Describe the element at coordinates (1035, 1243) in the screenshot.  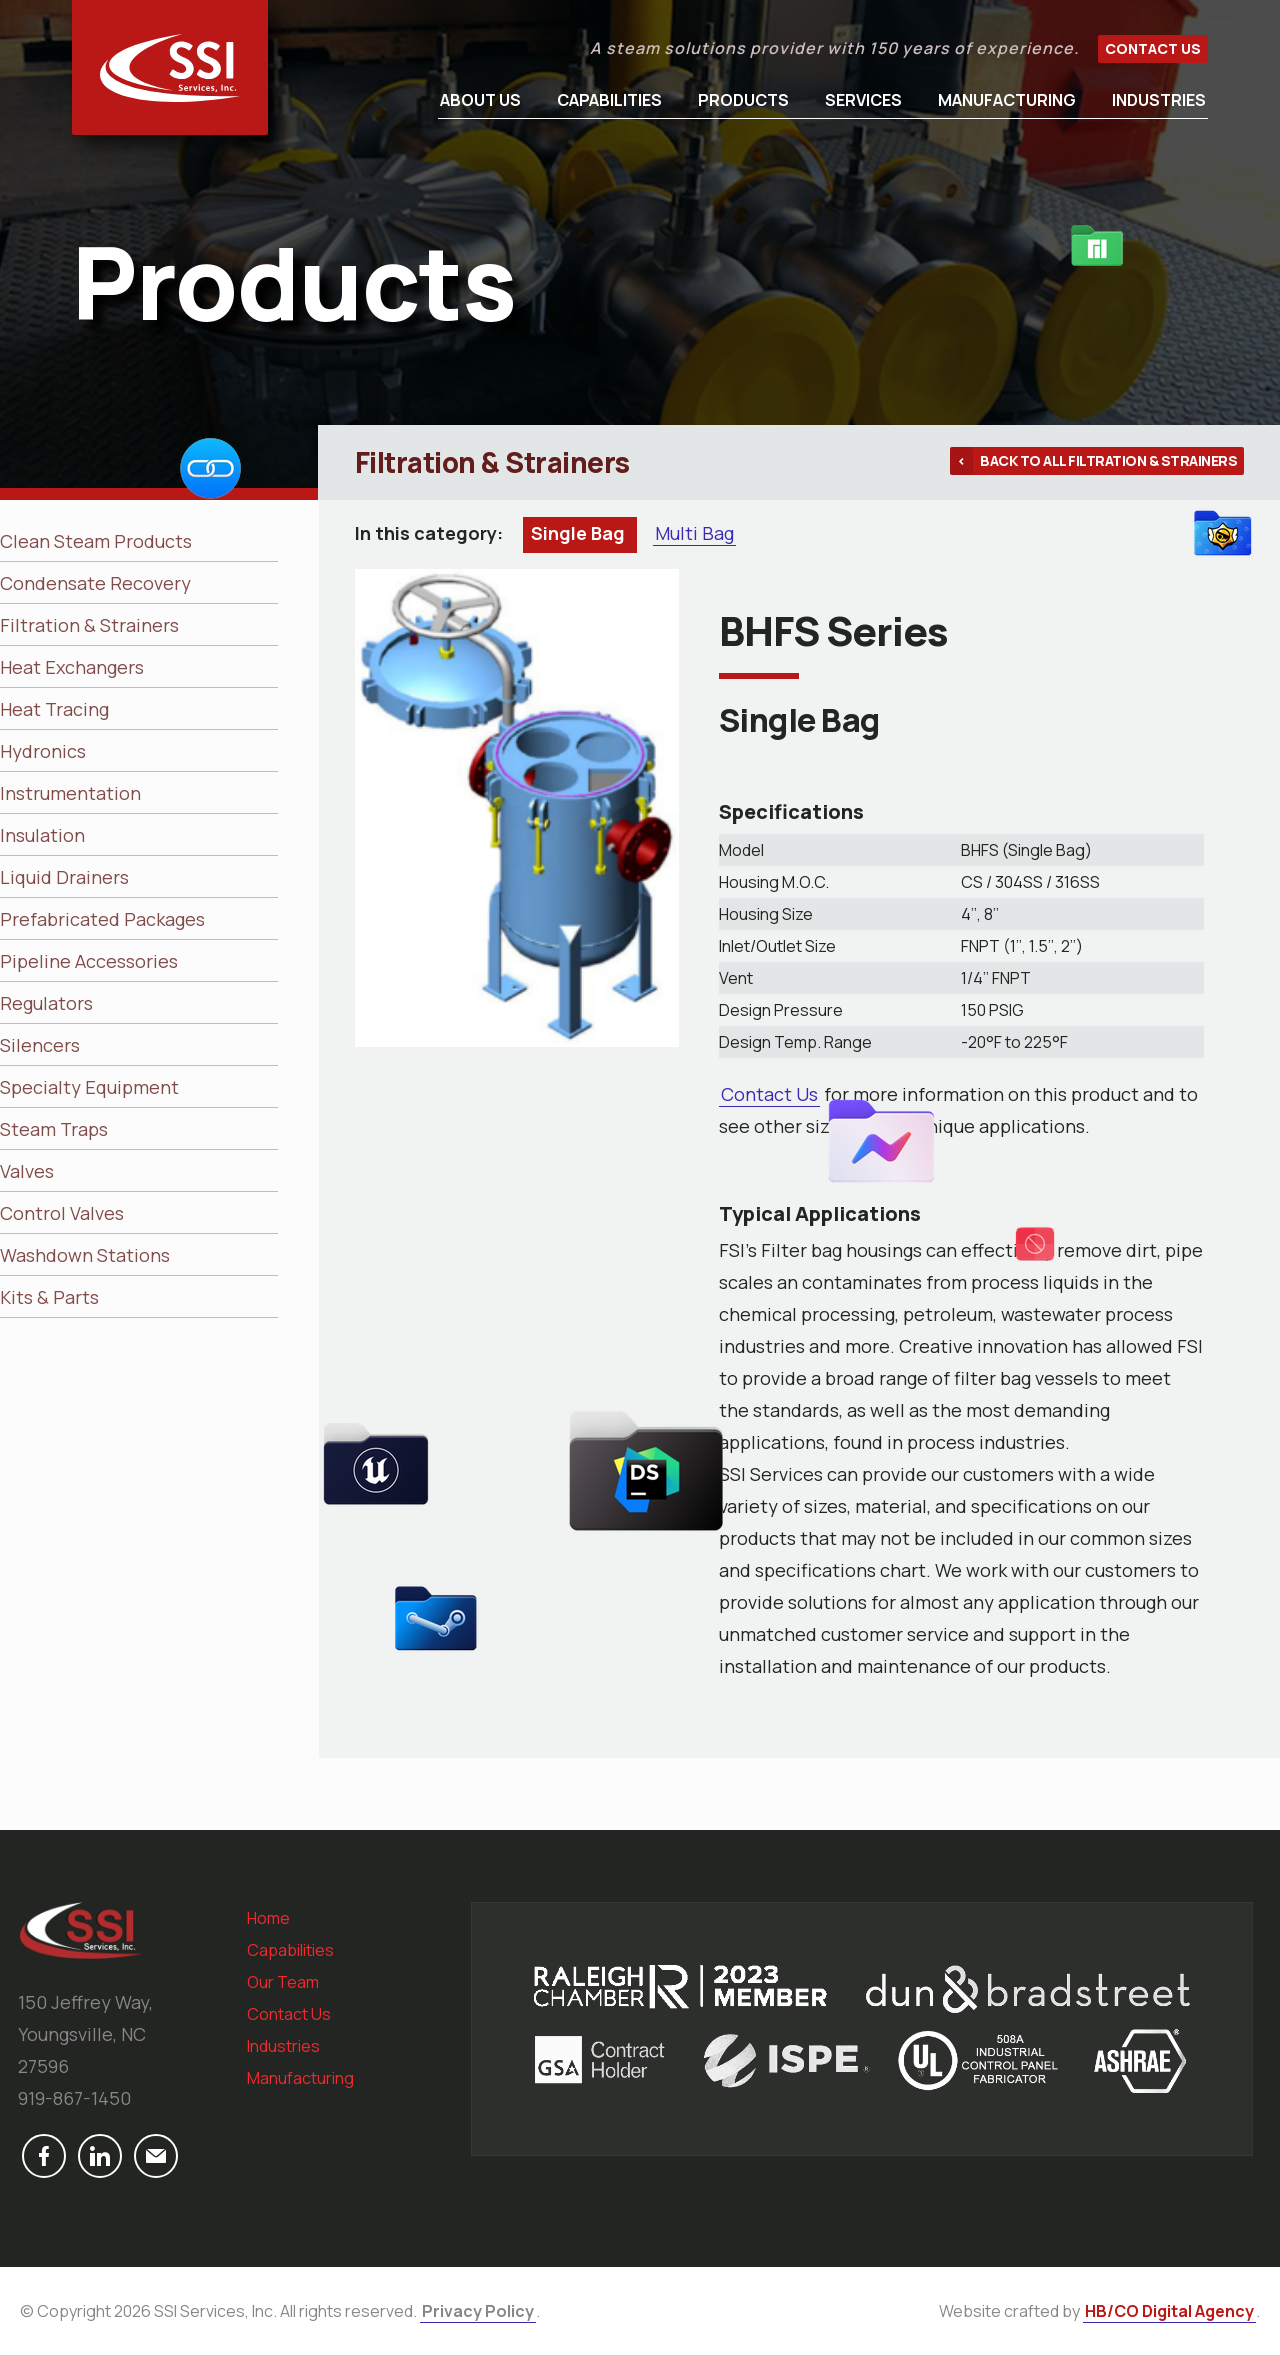
I see `indicates image failed to load` at that location.